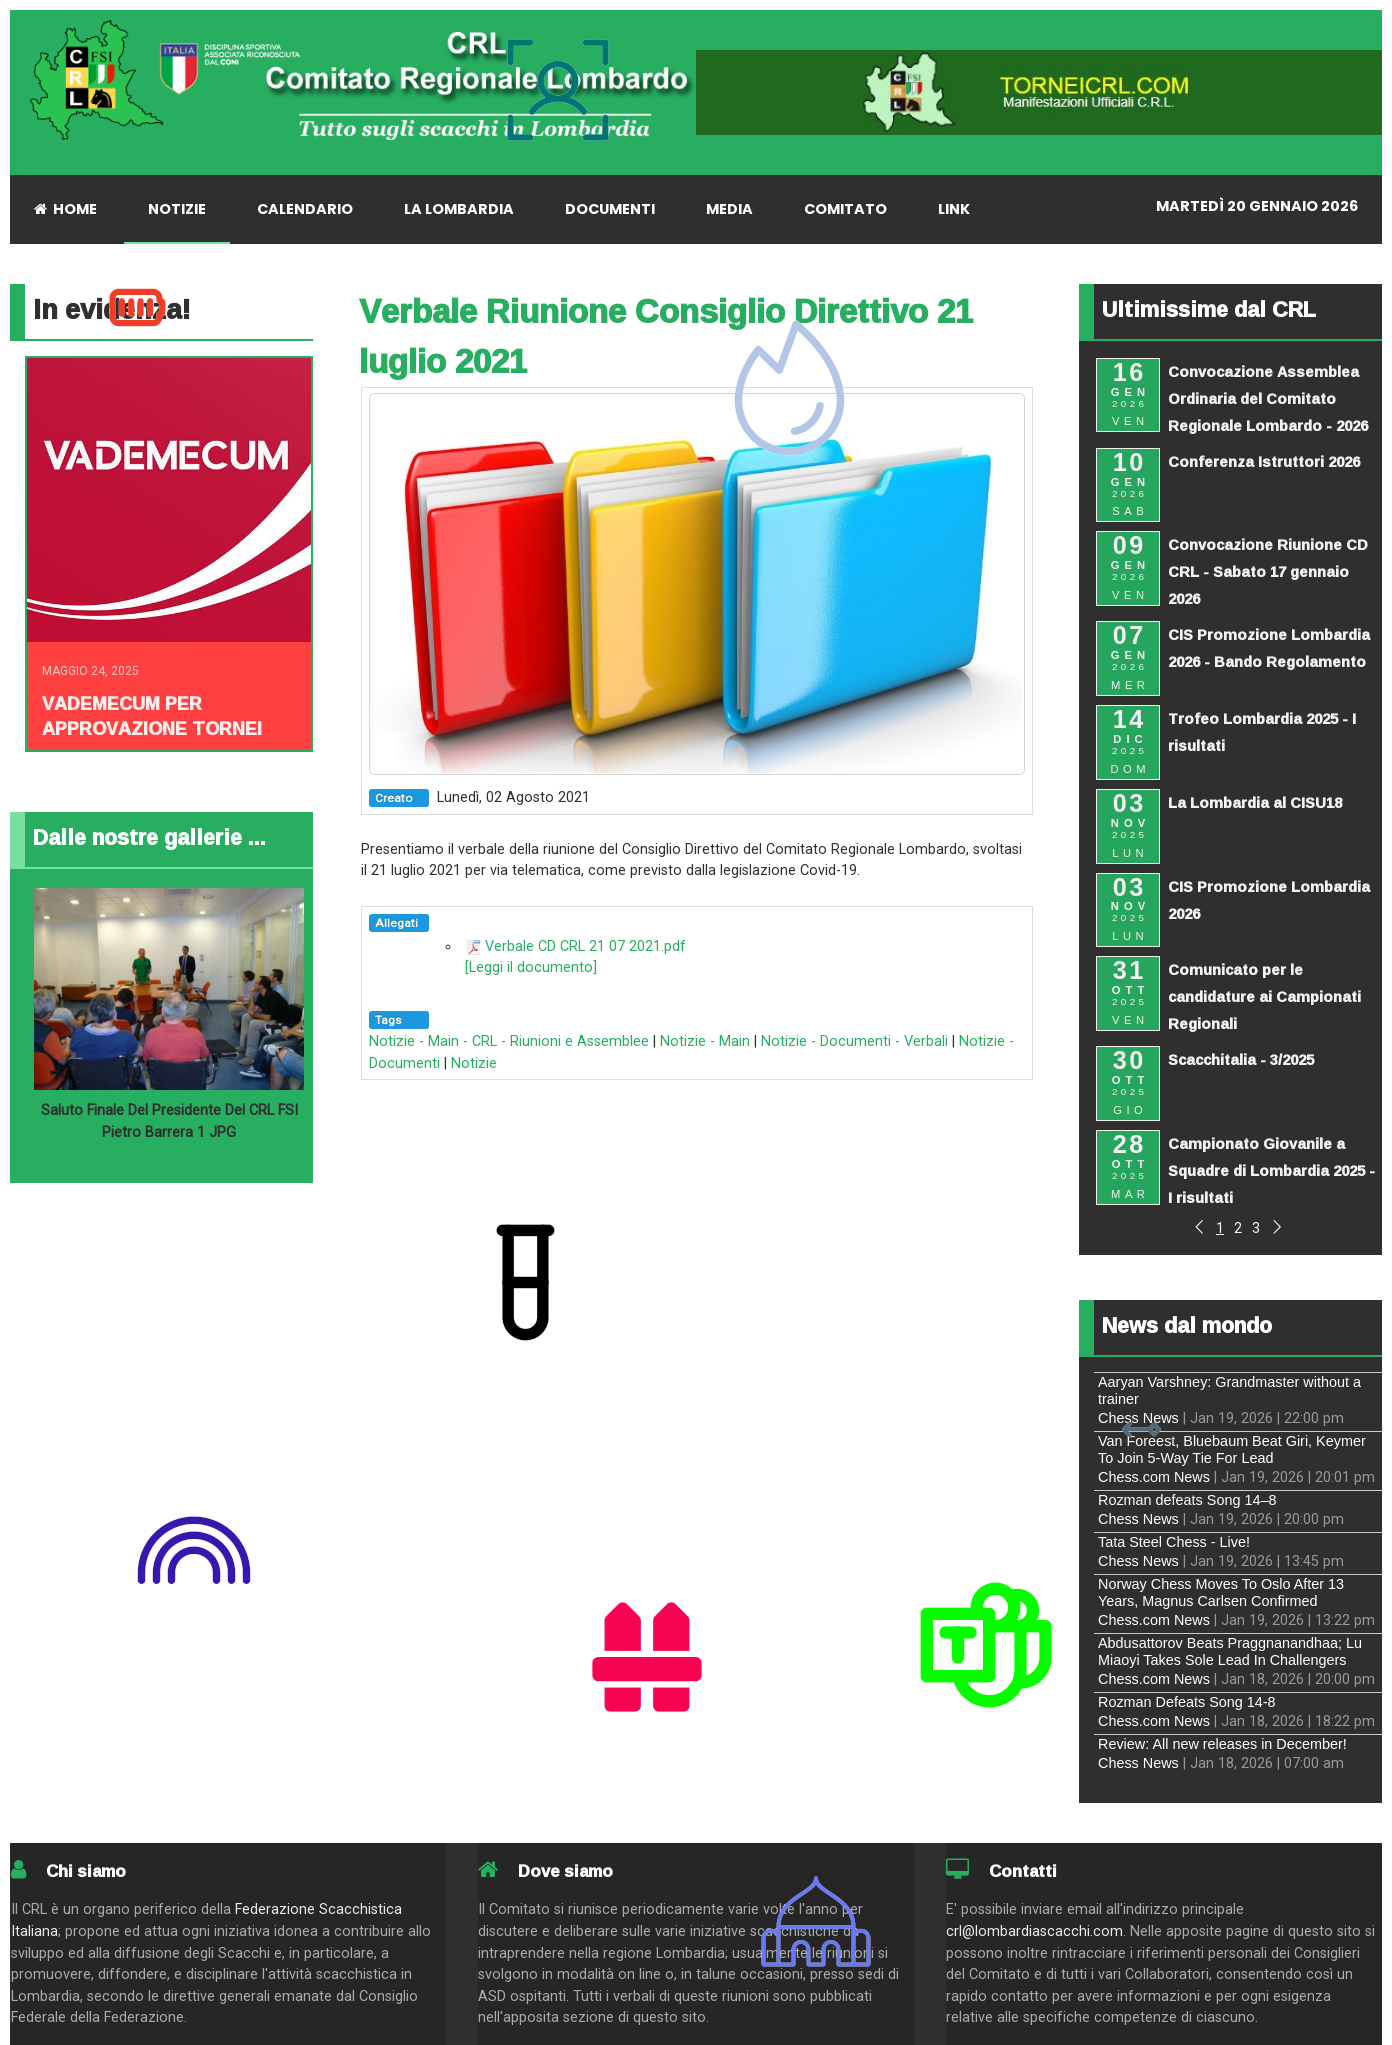  What do you see at coordinates (983, 1645) in the screenshot?
I see `open Microsoft Teams` at bounding box center [983, 1645].